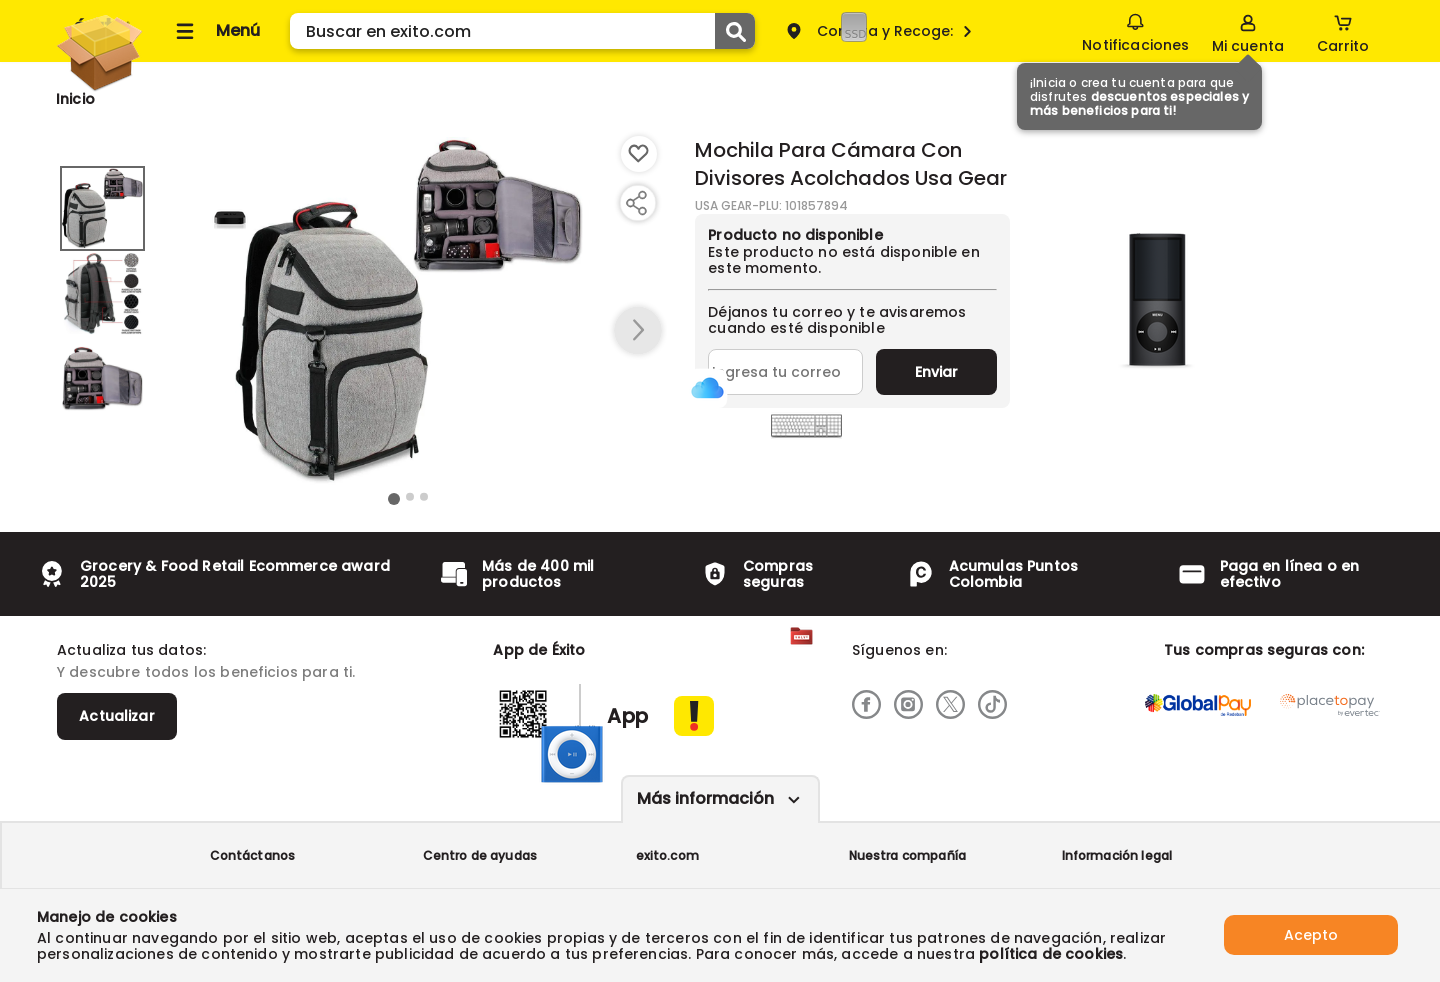 The image size is (1440, 982). Describe the element at coordinates (572, 754) in the screenshot. I see `iPod shuffle device connected` at that location.